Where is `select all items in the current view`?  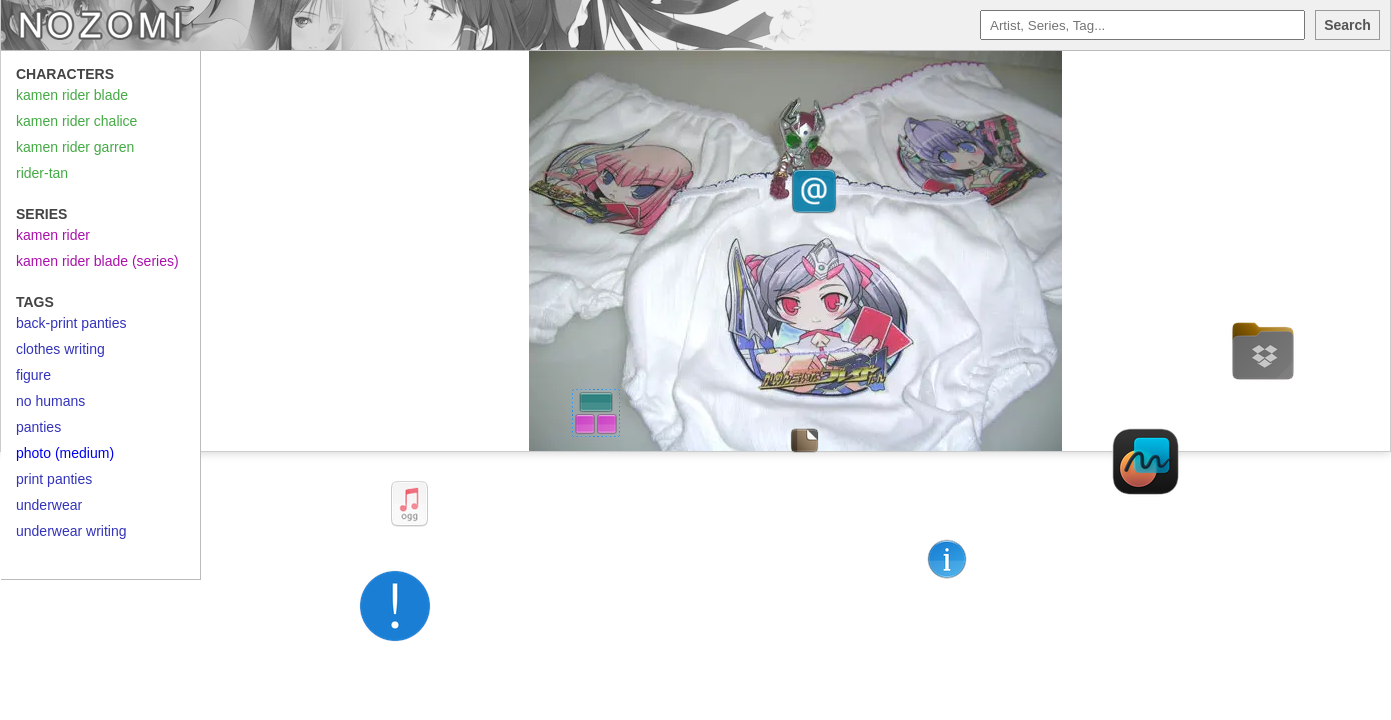 select all items in the current view is located at coordinates (596, 413).